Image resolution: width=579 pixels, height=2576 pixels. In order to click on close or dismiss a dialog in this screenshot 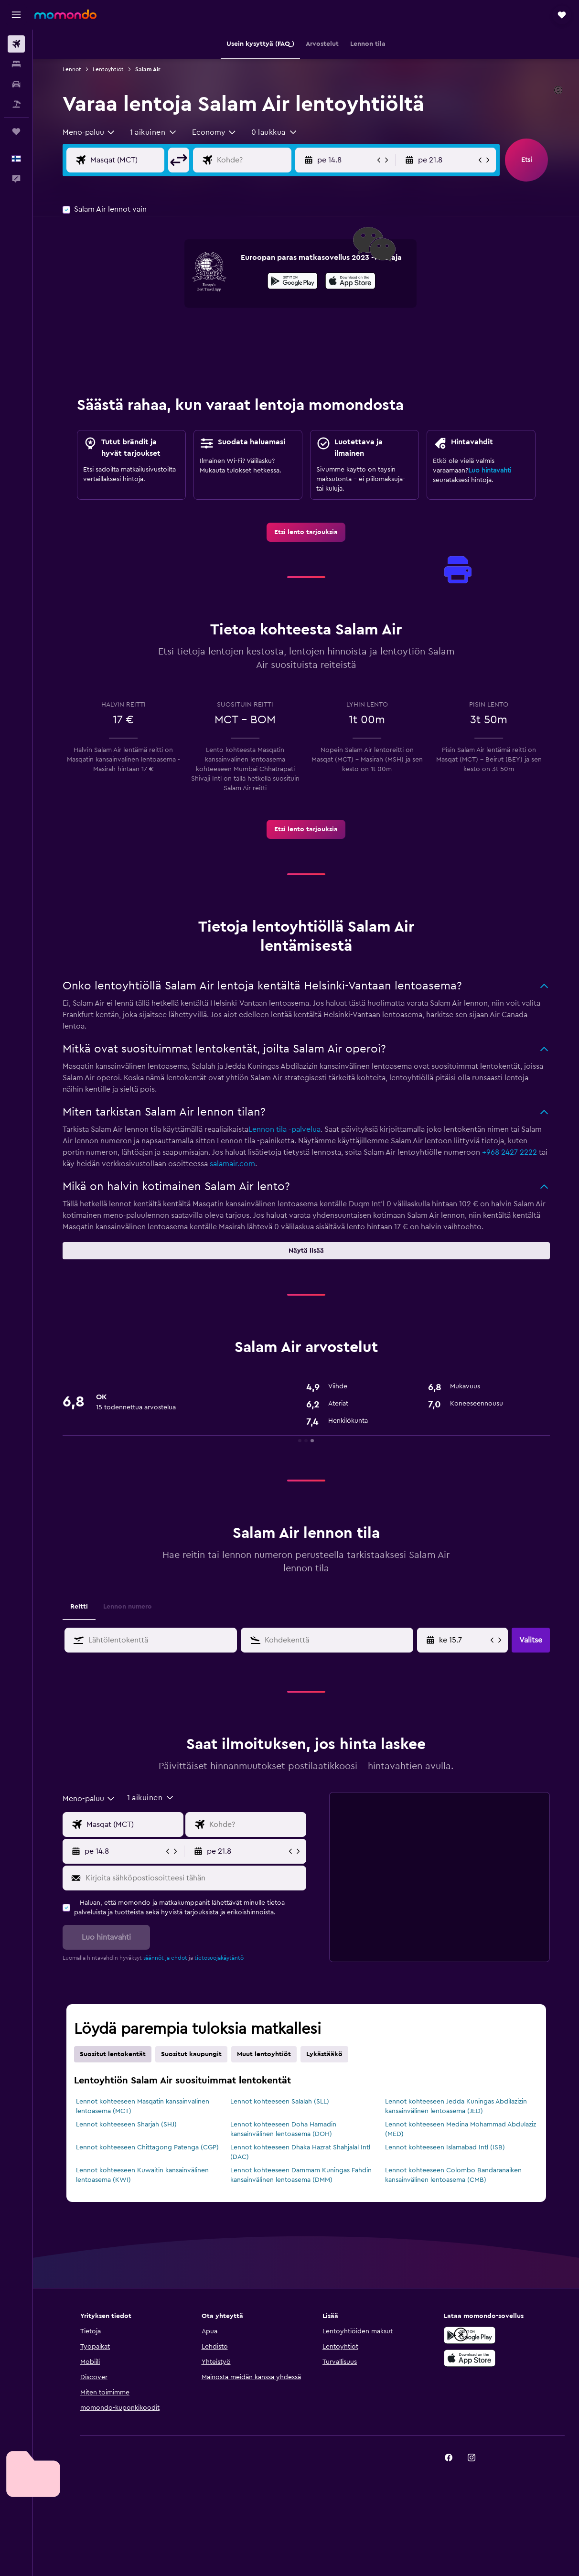, I will do `click(461, 2334)`.